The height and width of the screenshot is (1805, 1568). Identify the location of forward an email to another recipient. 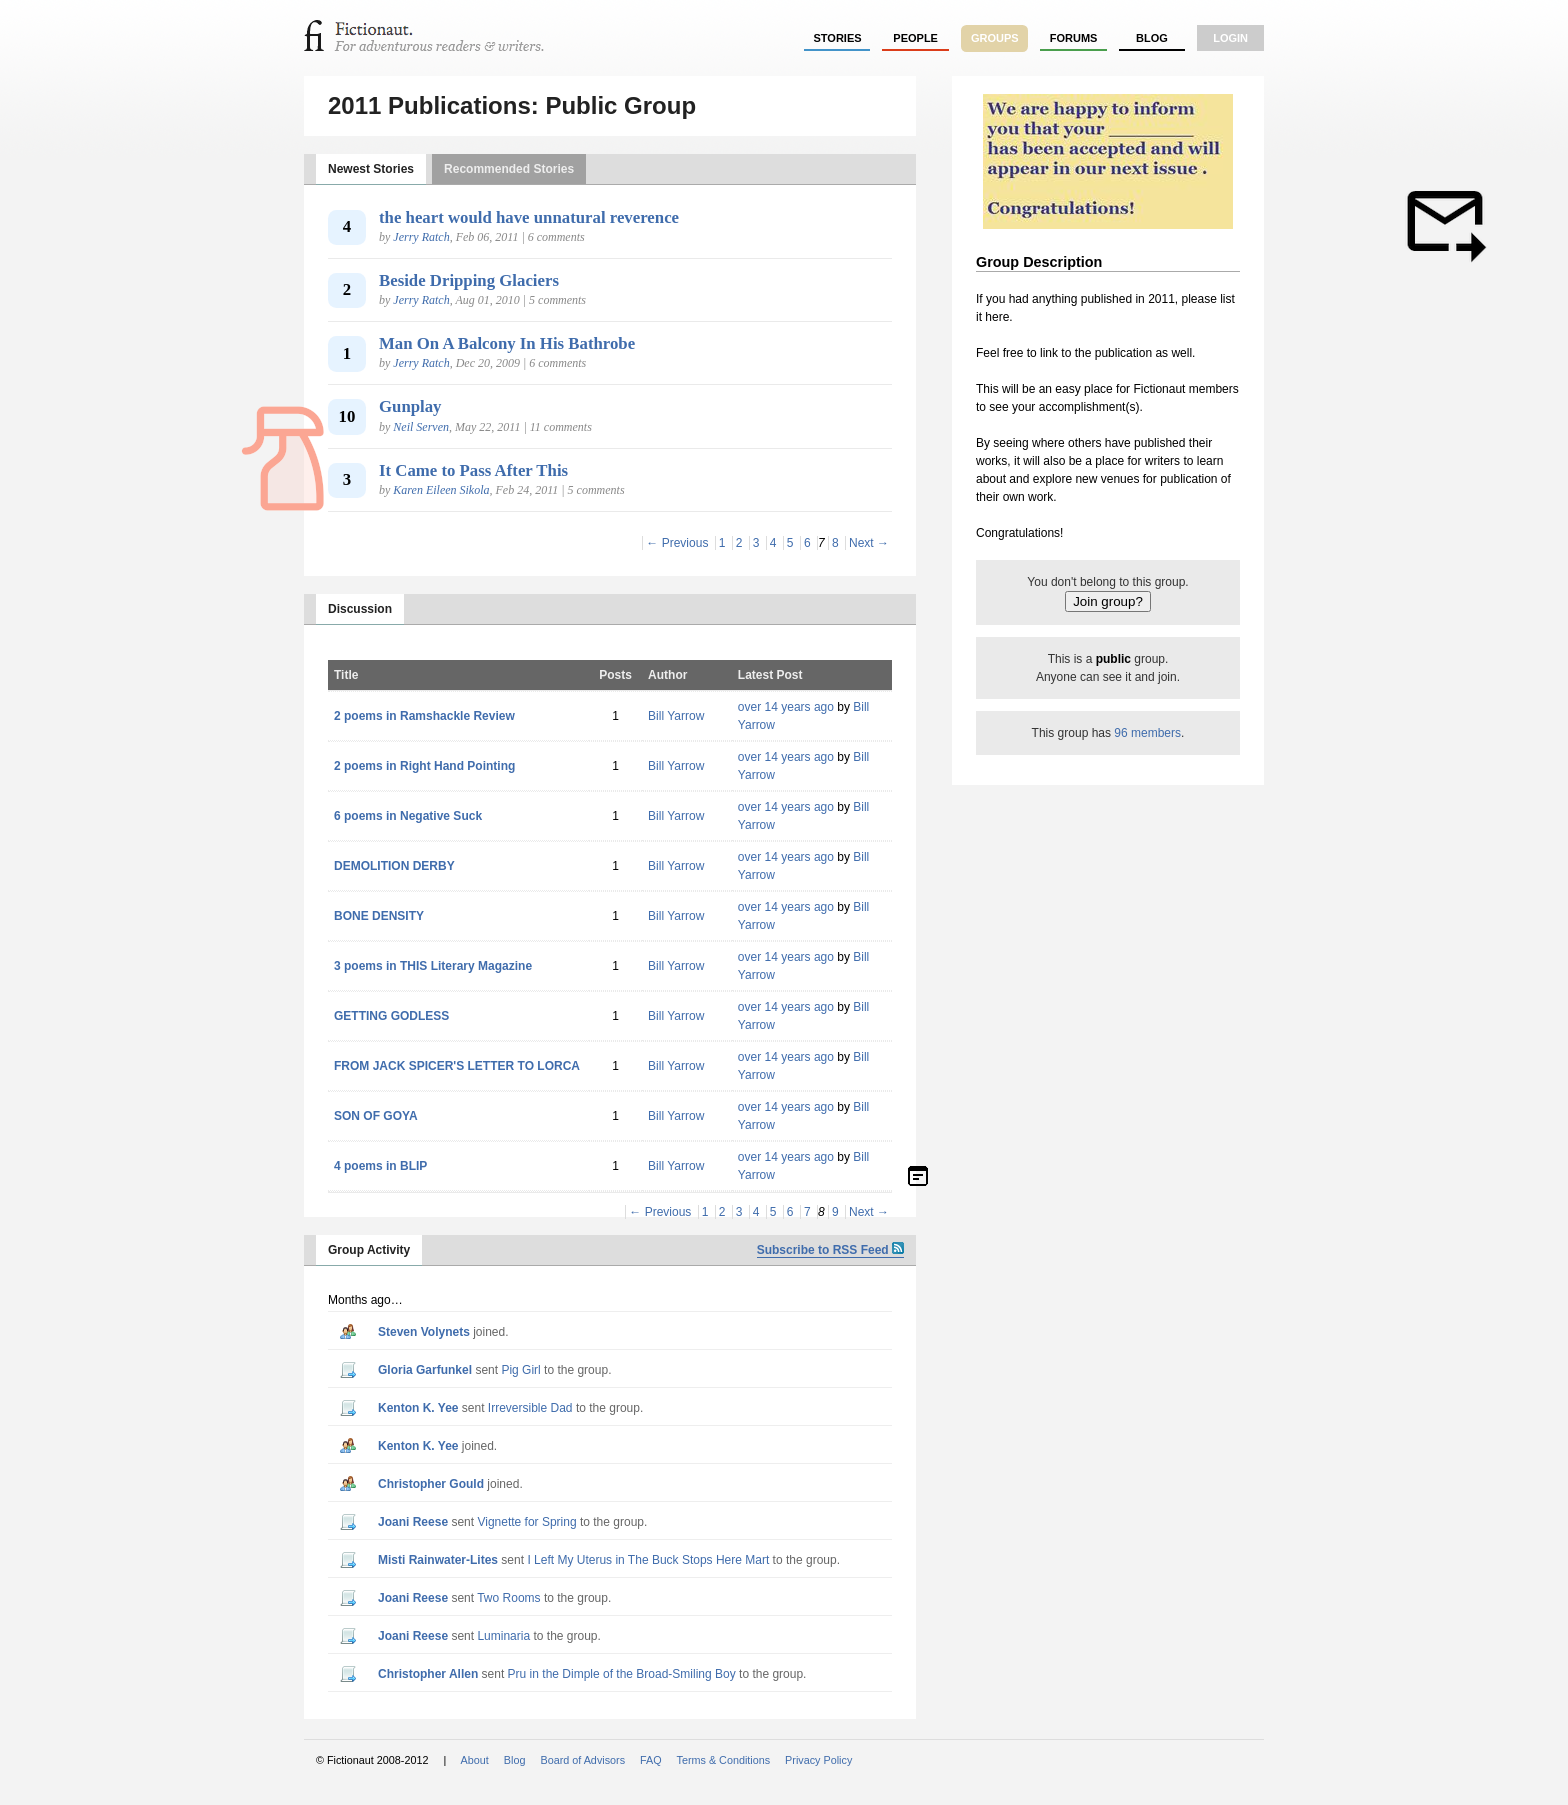
(1445, 221).